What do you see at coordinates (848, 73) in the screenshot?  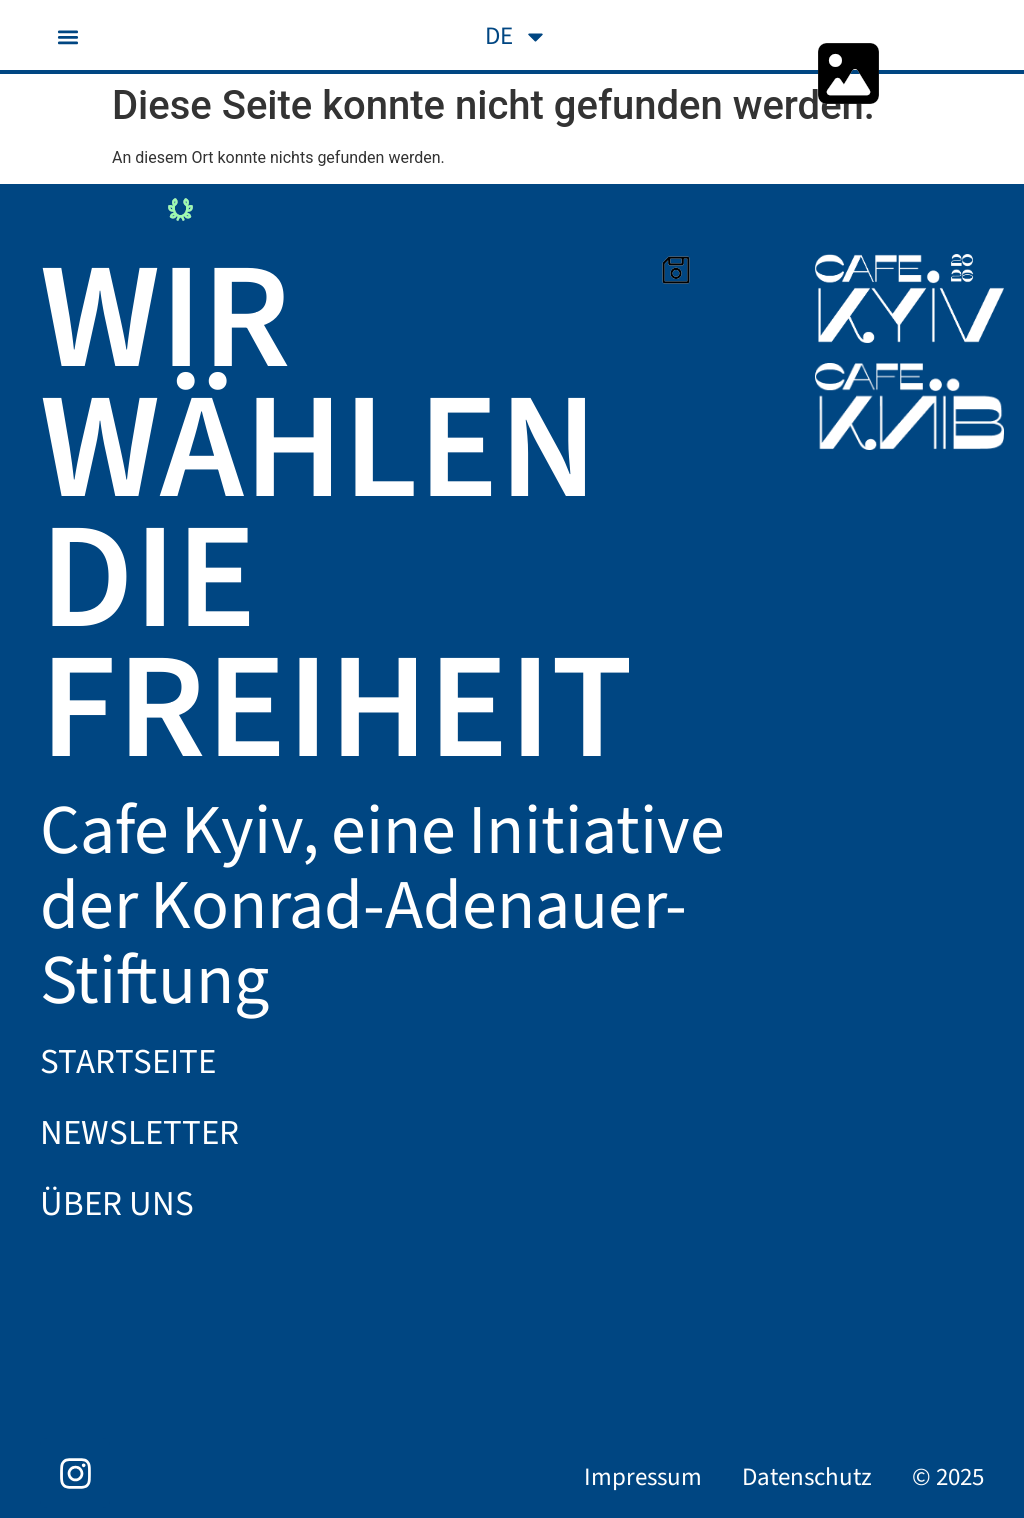 I see `view image or photo` at bounding box center [848, 73].